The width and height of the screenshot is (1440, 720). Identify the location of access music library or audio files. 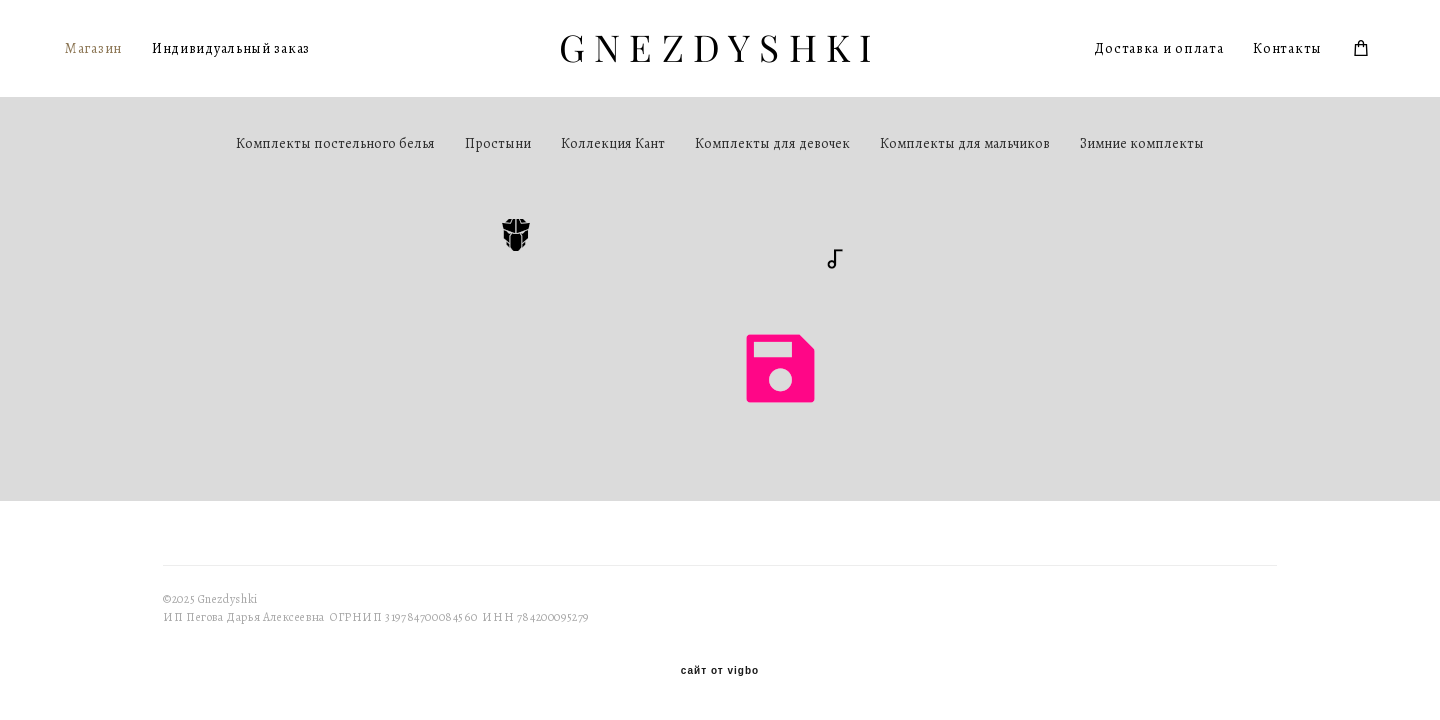
(834, 259).